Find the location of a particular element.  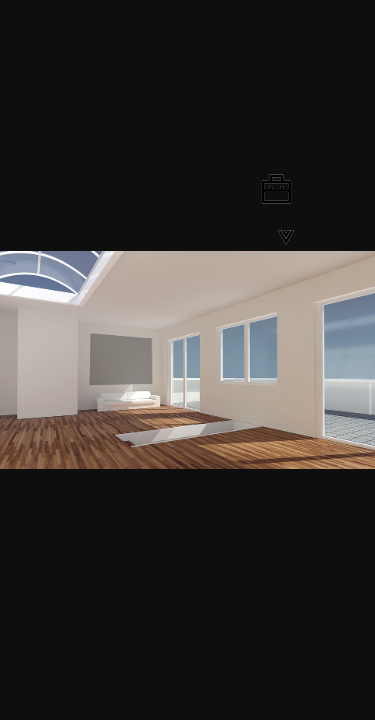

vue.js framework logo is located at coordinates (286, 237).